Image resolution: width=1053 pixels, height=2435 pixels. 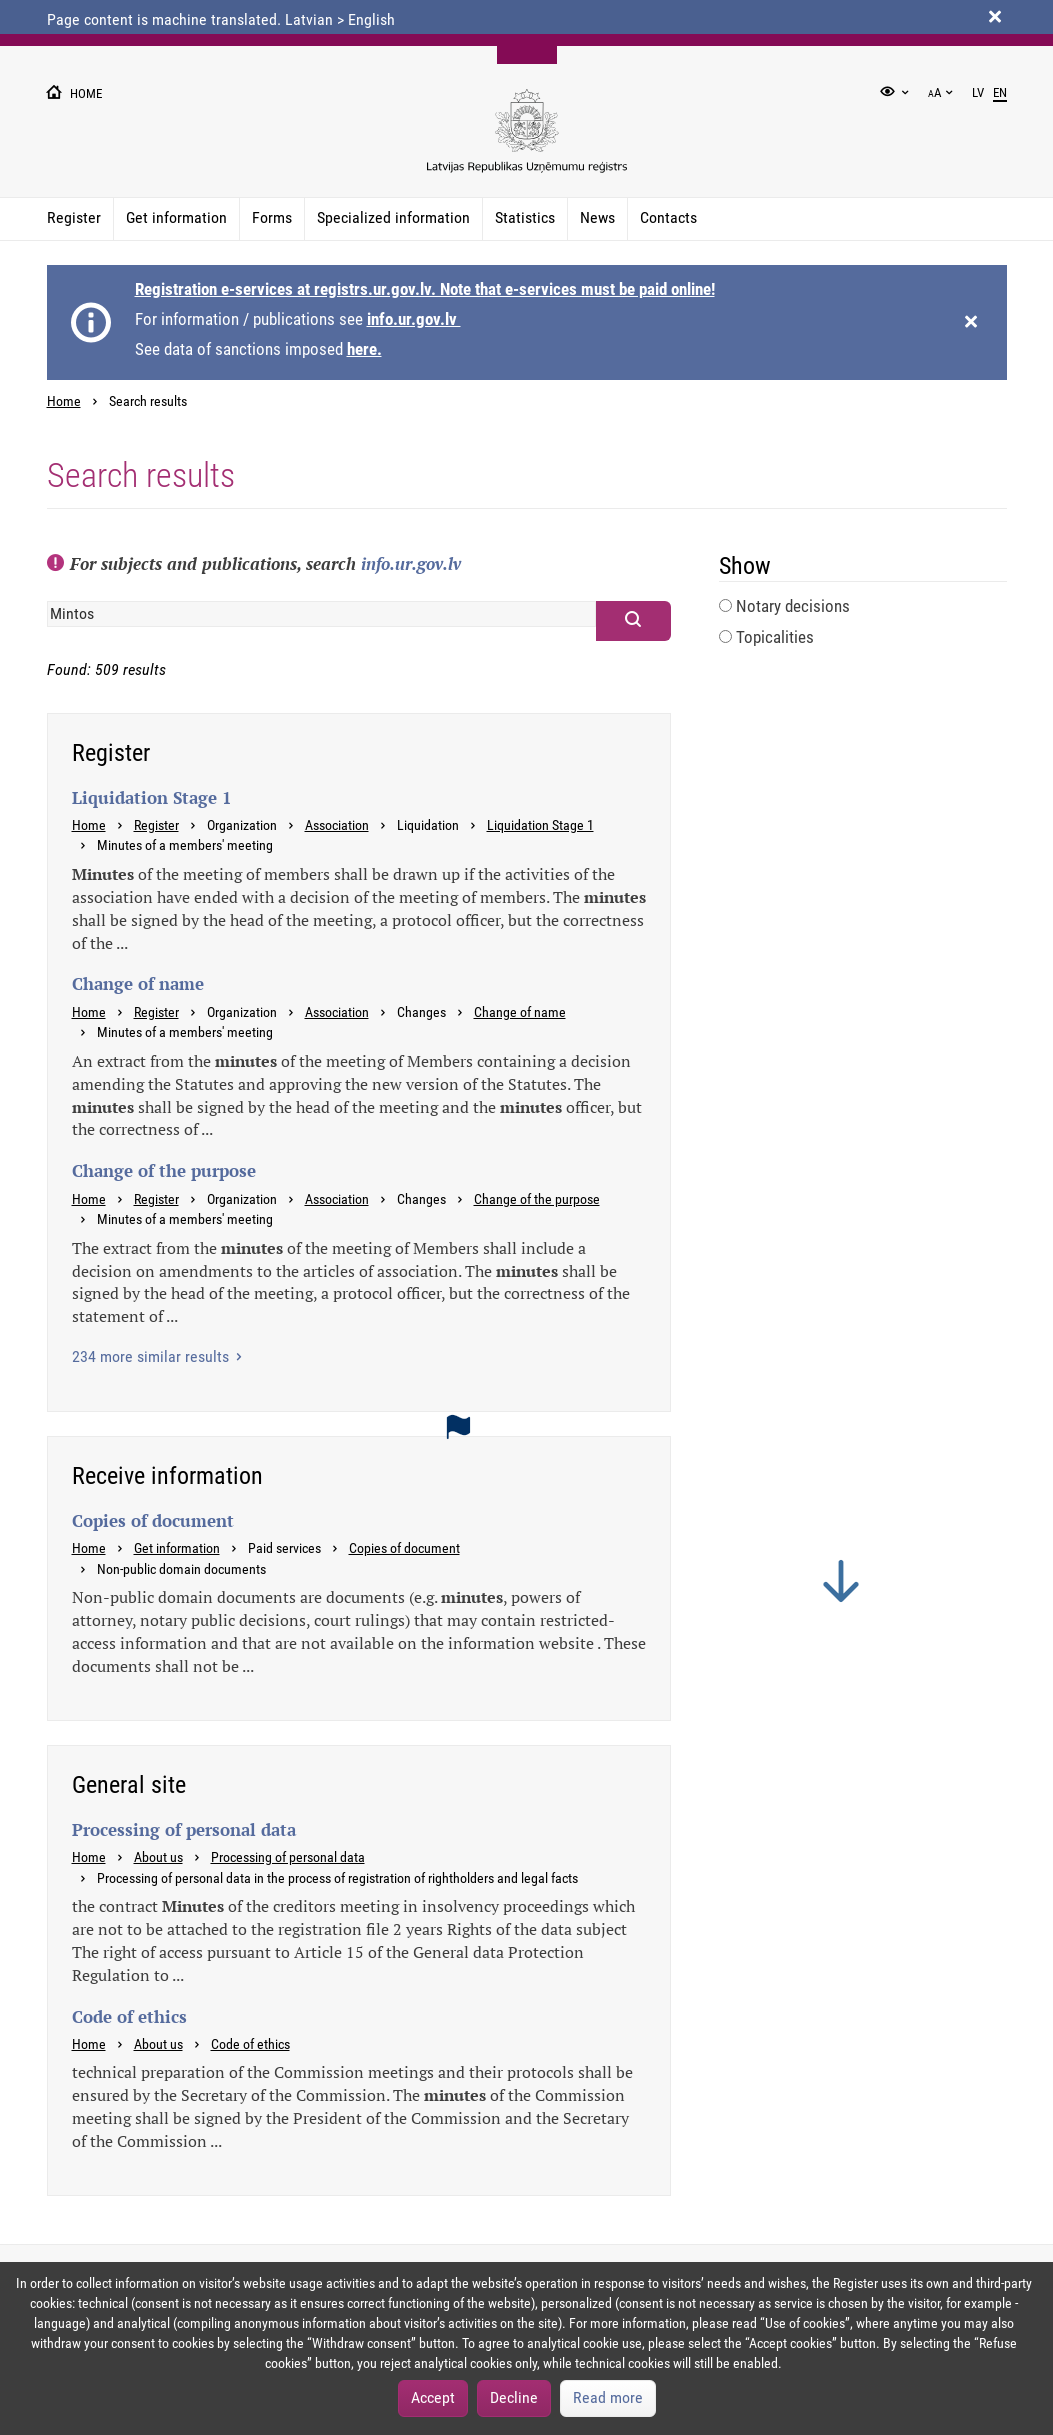 What do you see at coordinates (457, 1426) in the screenshot?
I see `flag or bookmark an item for follow-up` at bounding box center [457, 1426].